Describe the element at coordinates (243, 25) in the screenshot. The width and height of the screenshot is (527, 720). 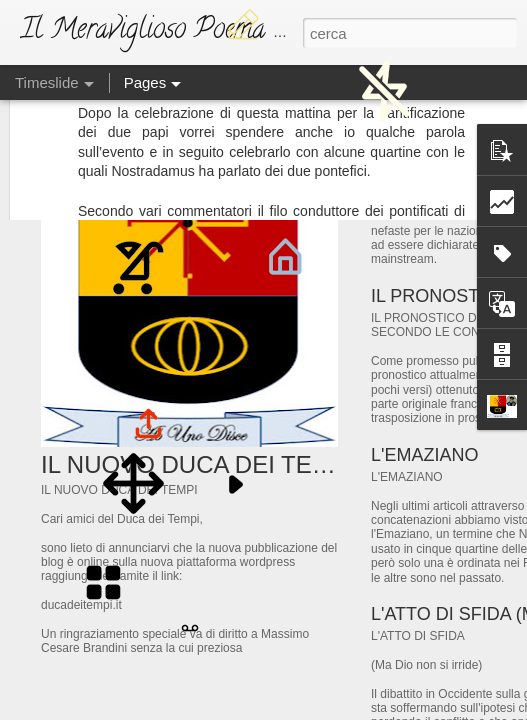
I see `edit text or content` at that location.